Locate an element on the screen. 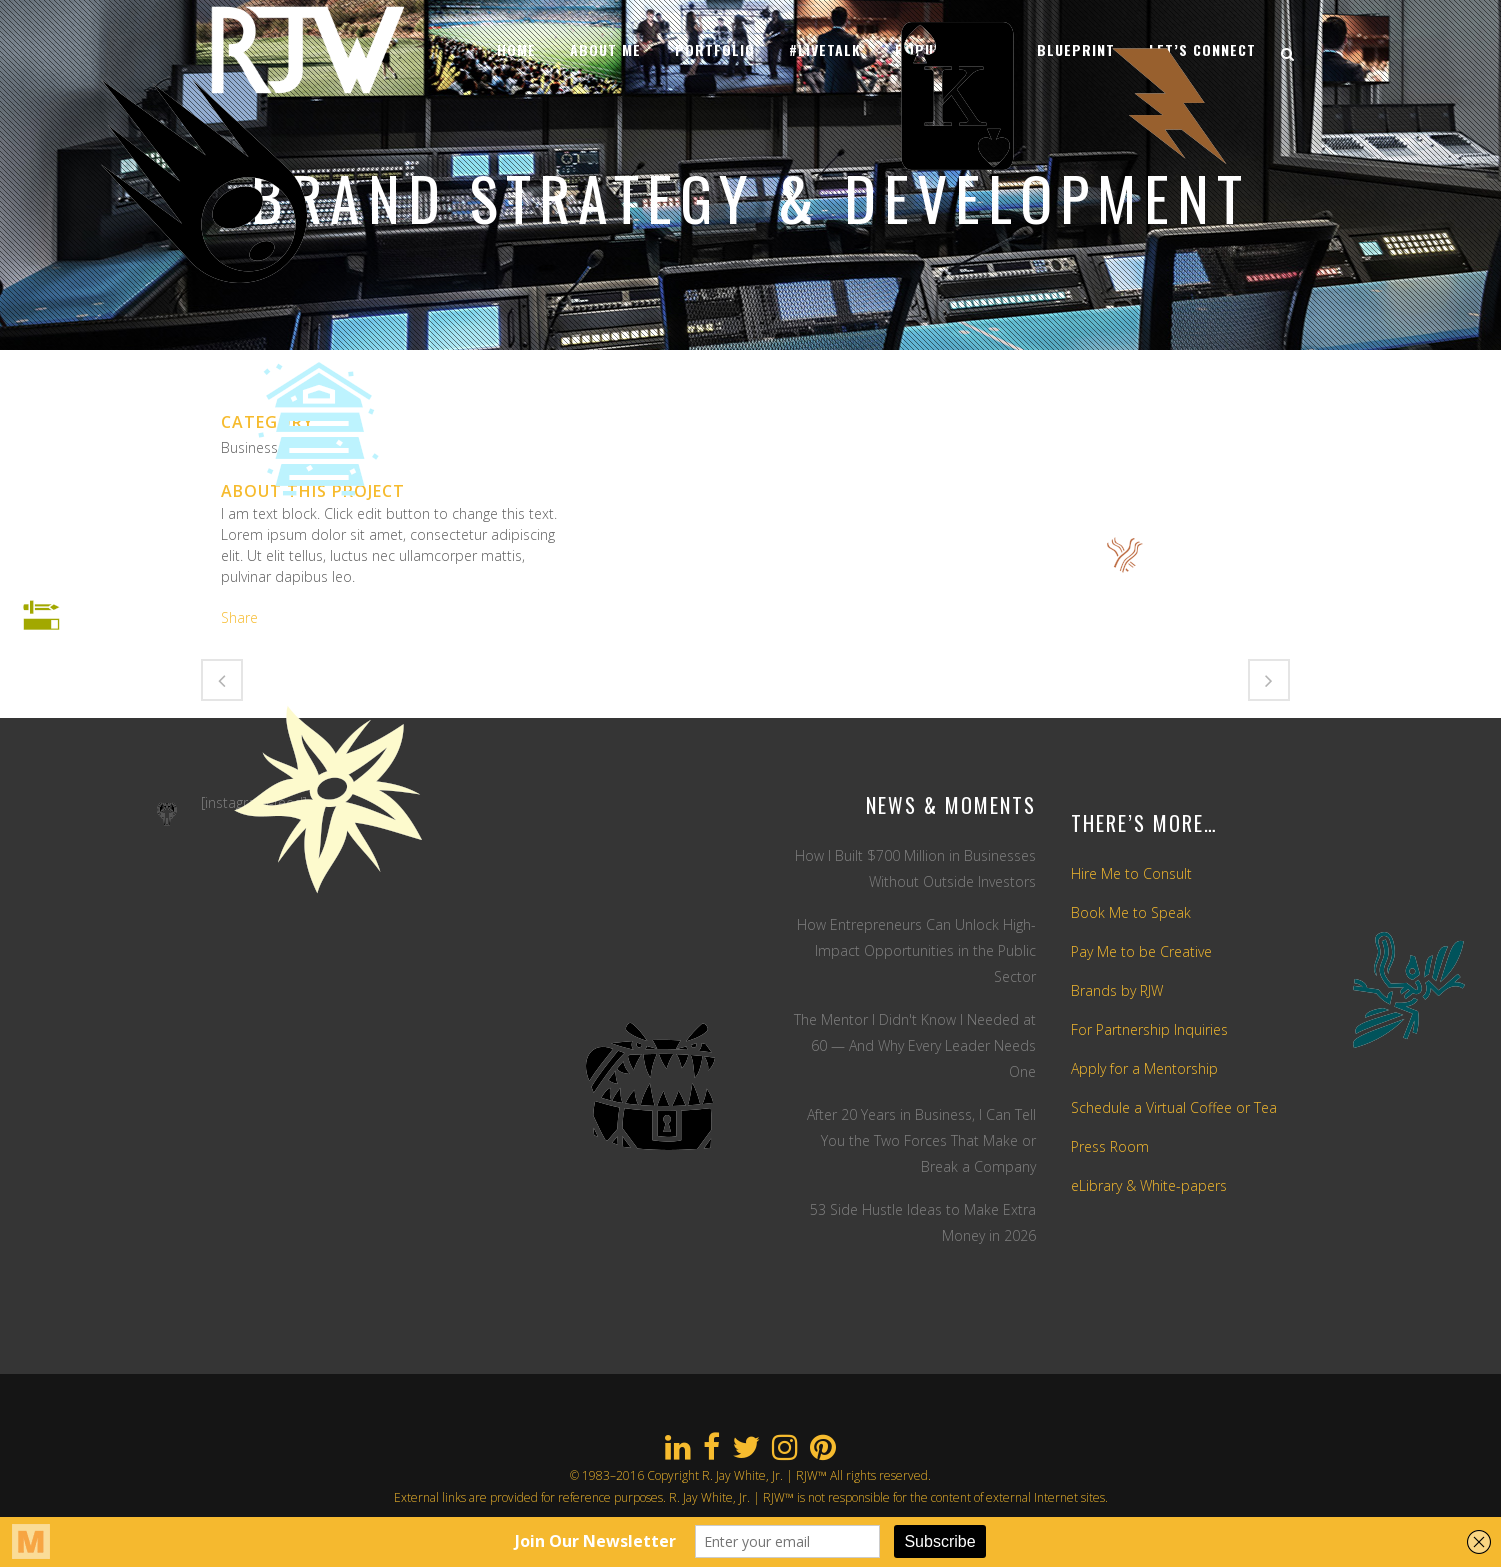  food item indicator in a cooking or recipe game is located at coordinates (1125, 555).